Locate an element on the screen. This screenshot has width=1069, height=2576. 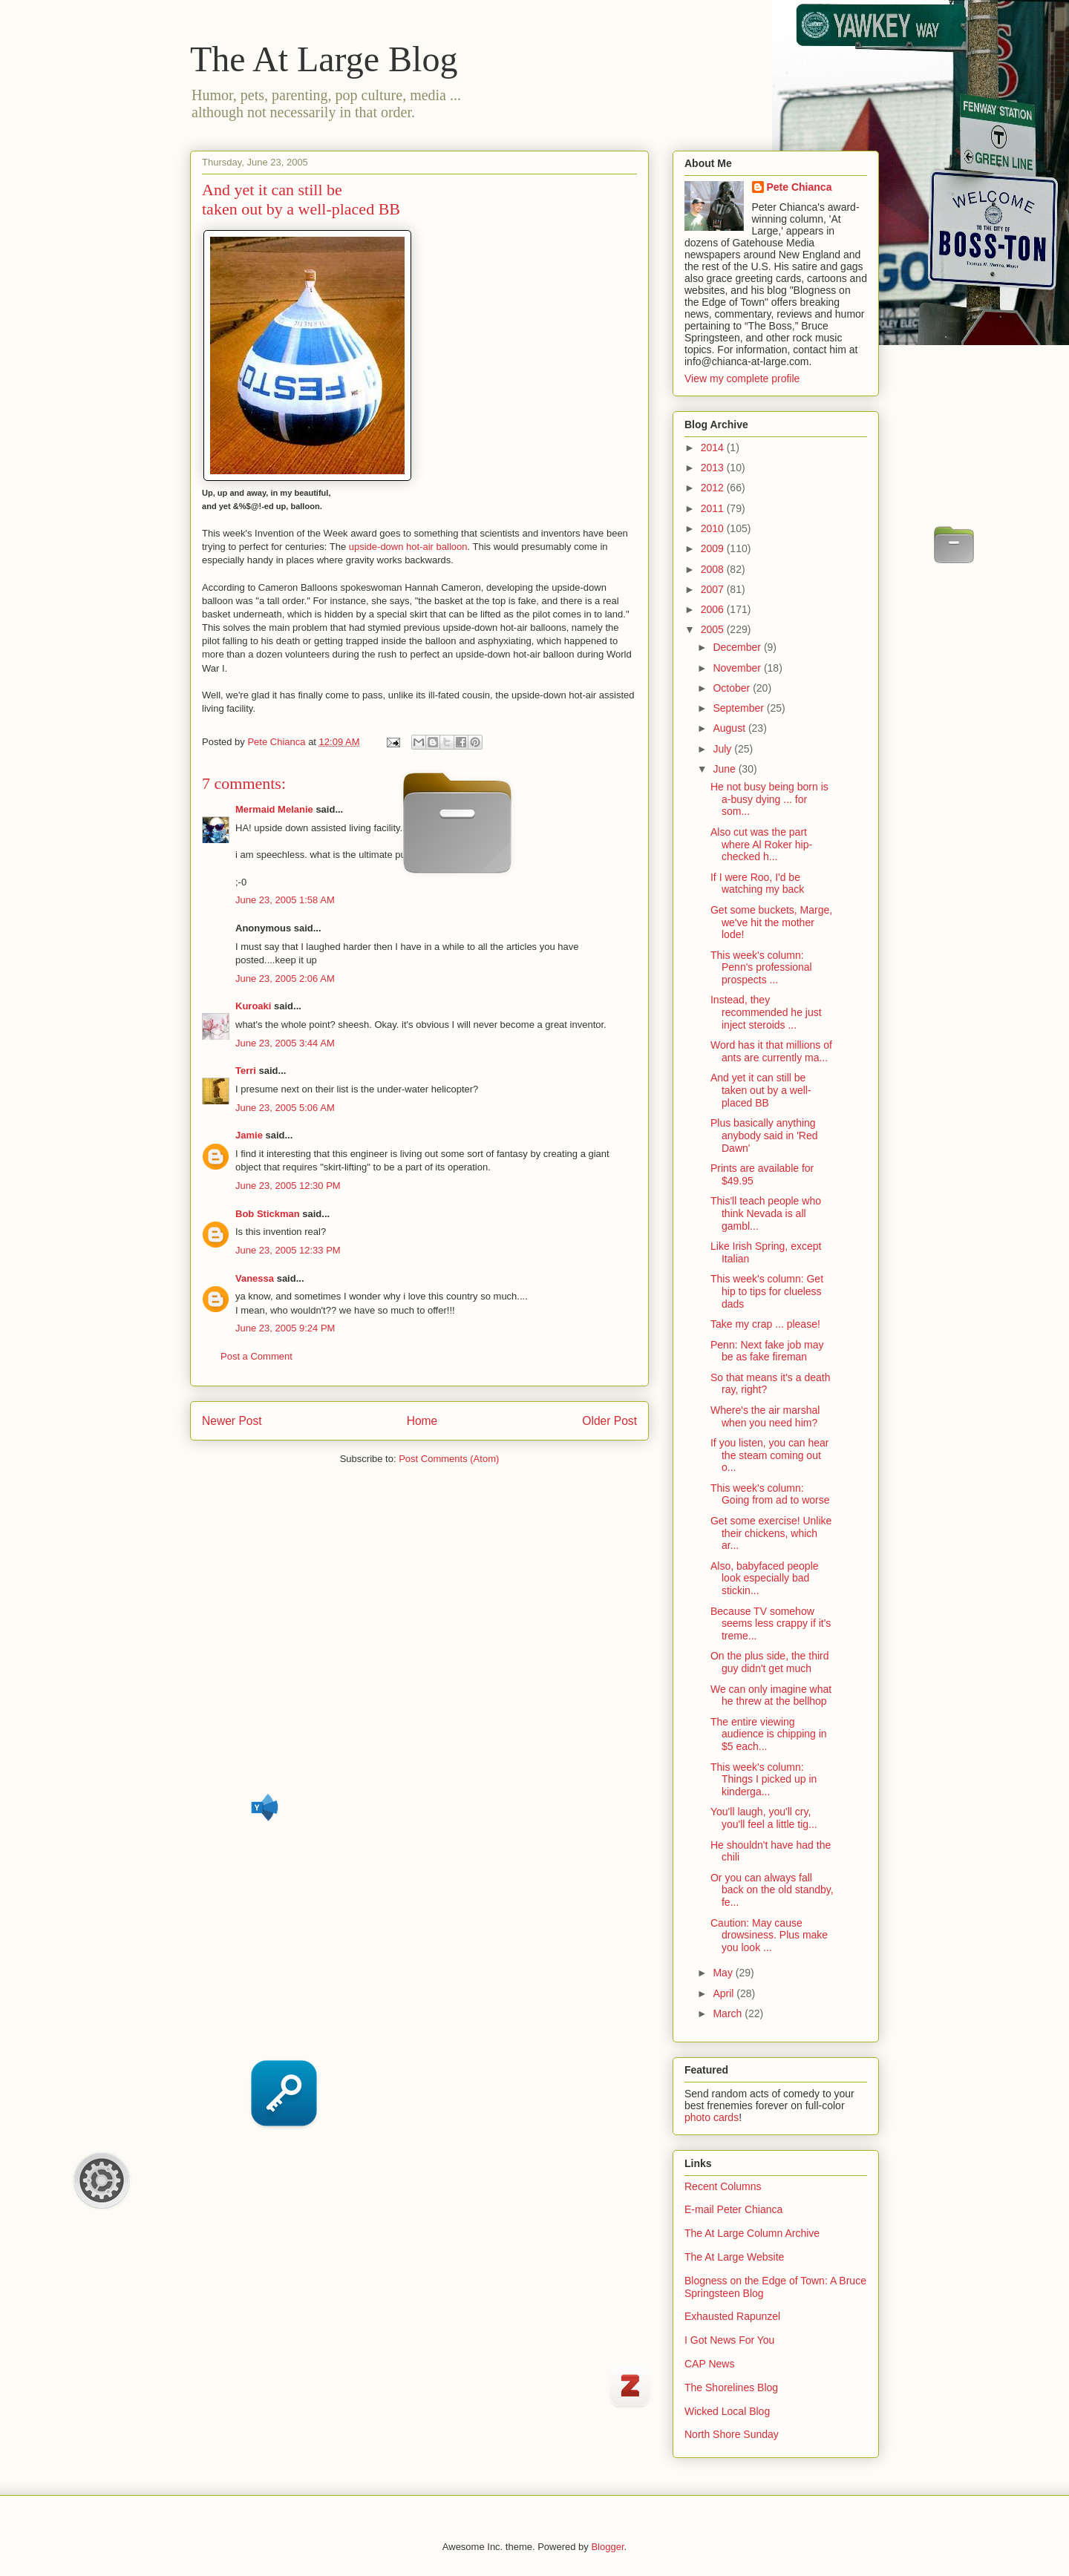
open Microsoft Yammer app is located at coordinates (264, 1807).